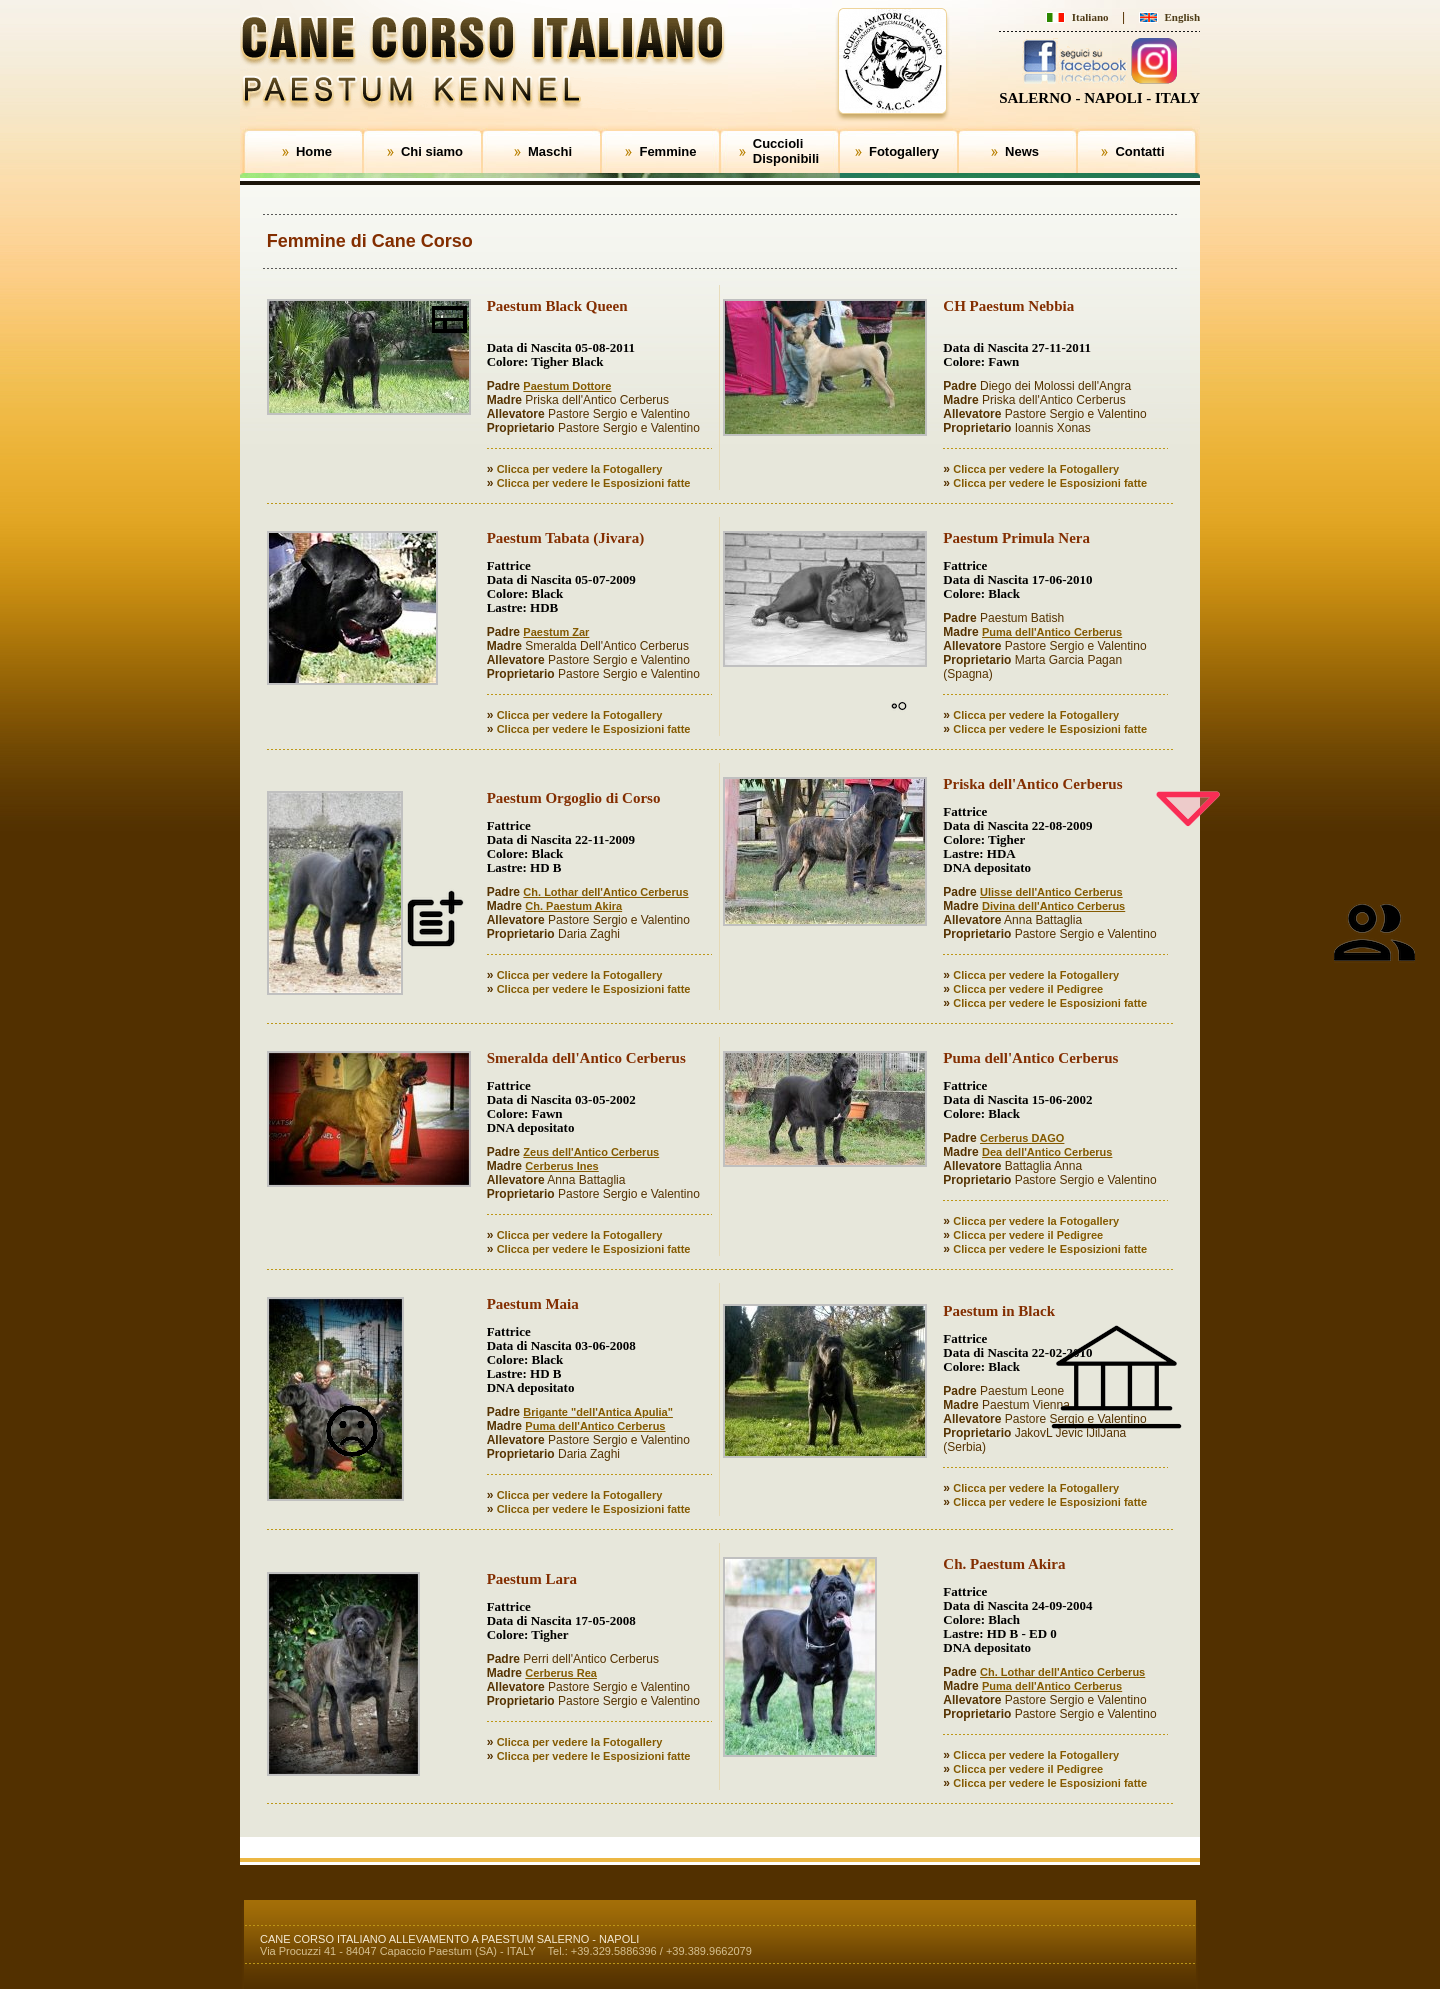  I want to click on expand a dropdown menu, so click(1188, 806).